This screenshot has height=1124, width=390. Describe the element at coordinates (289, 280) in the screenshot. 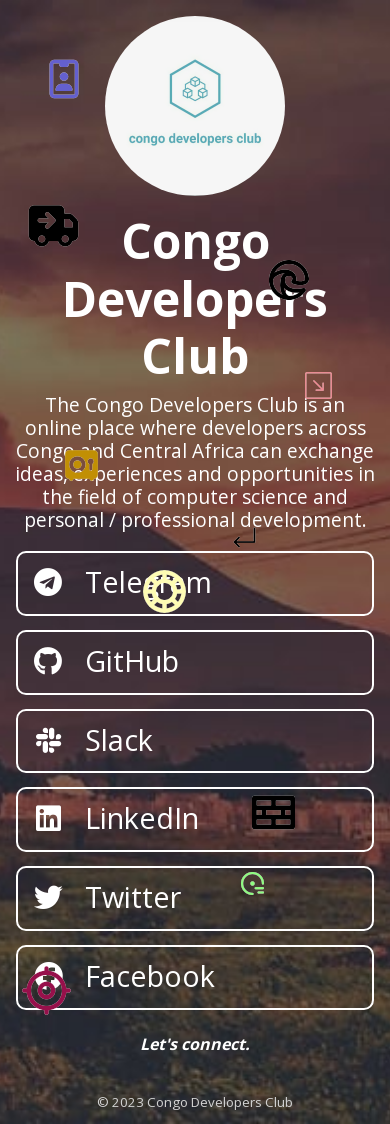

I see `open microsoft edge browser` at that location.